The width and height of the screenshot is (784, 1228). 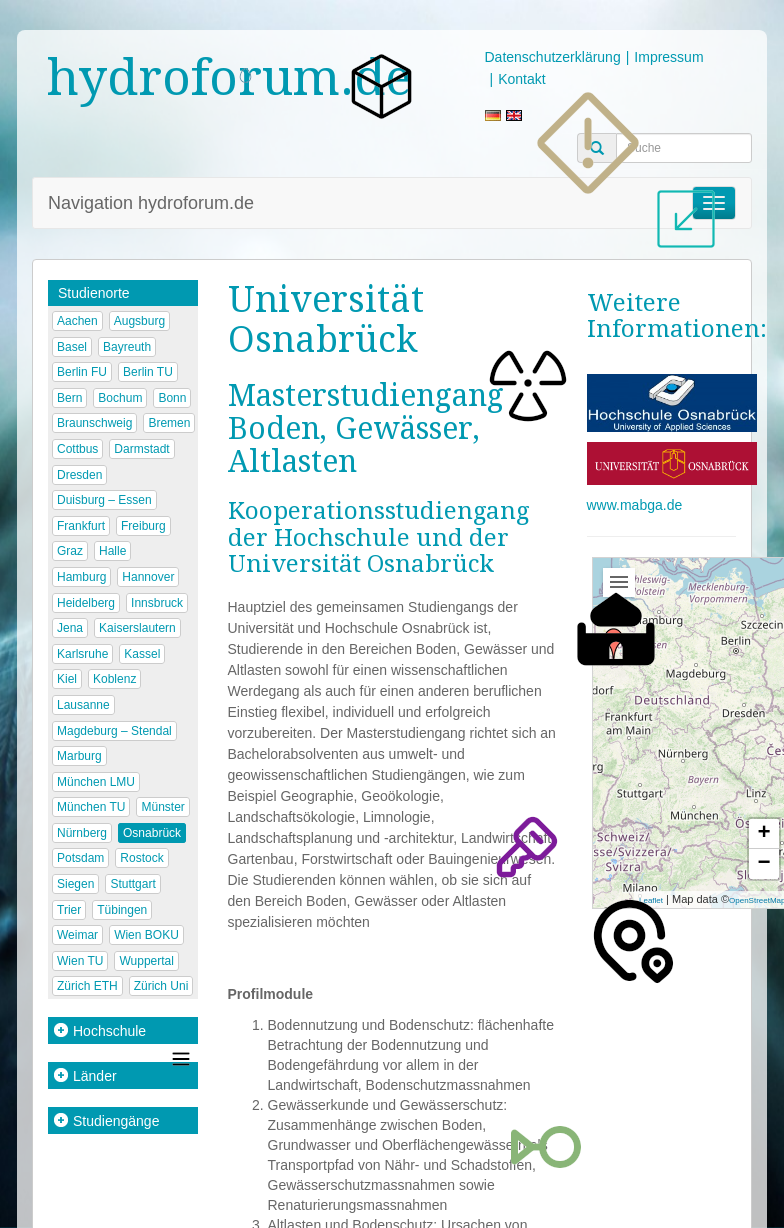 I want to click on indicates egg or egg-related dietary information, so click(x=245, y=75).